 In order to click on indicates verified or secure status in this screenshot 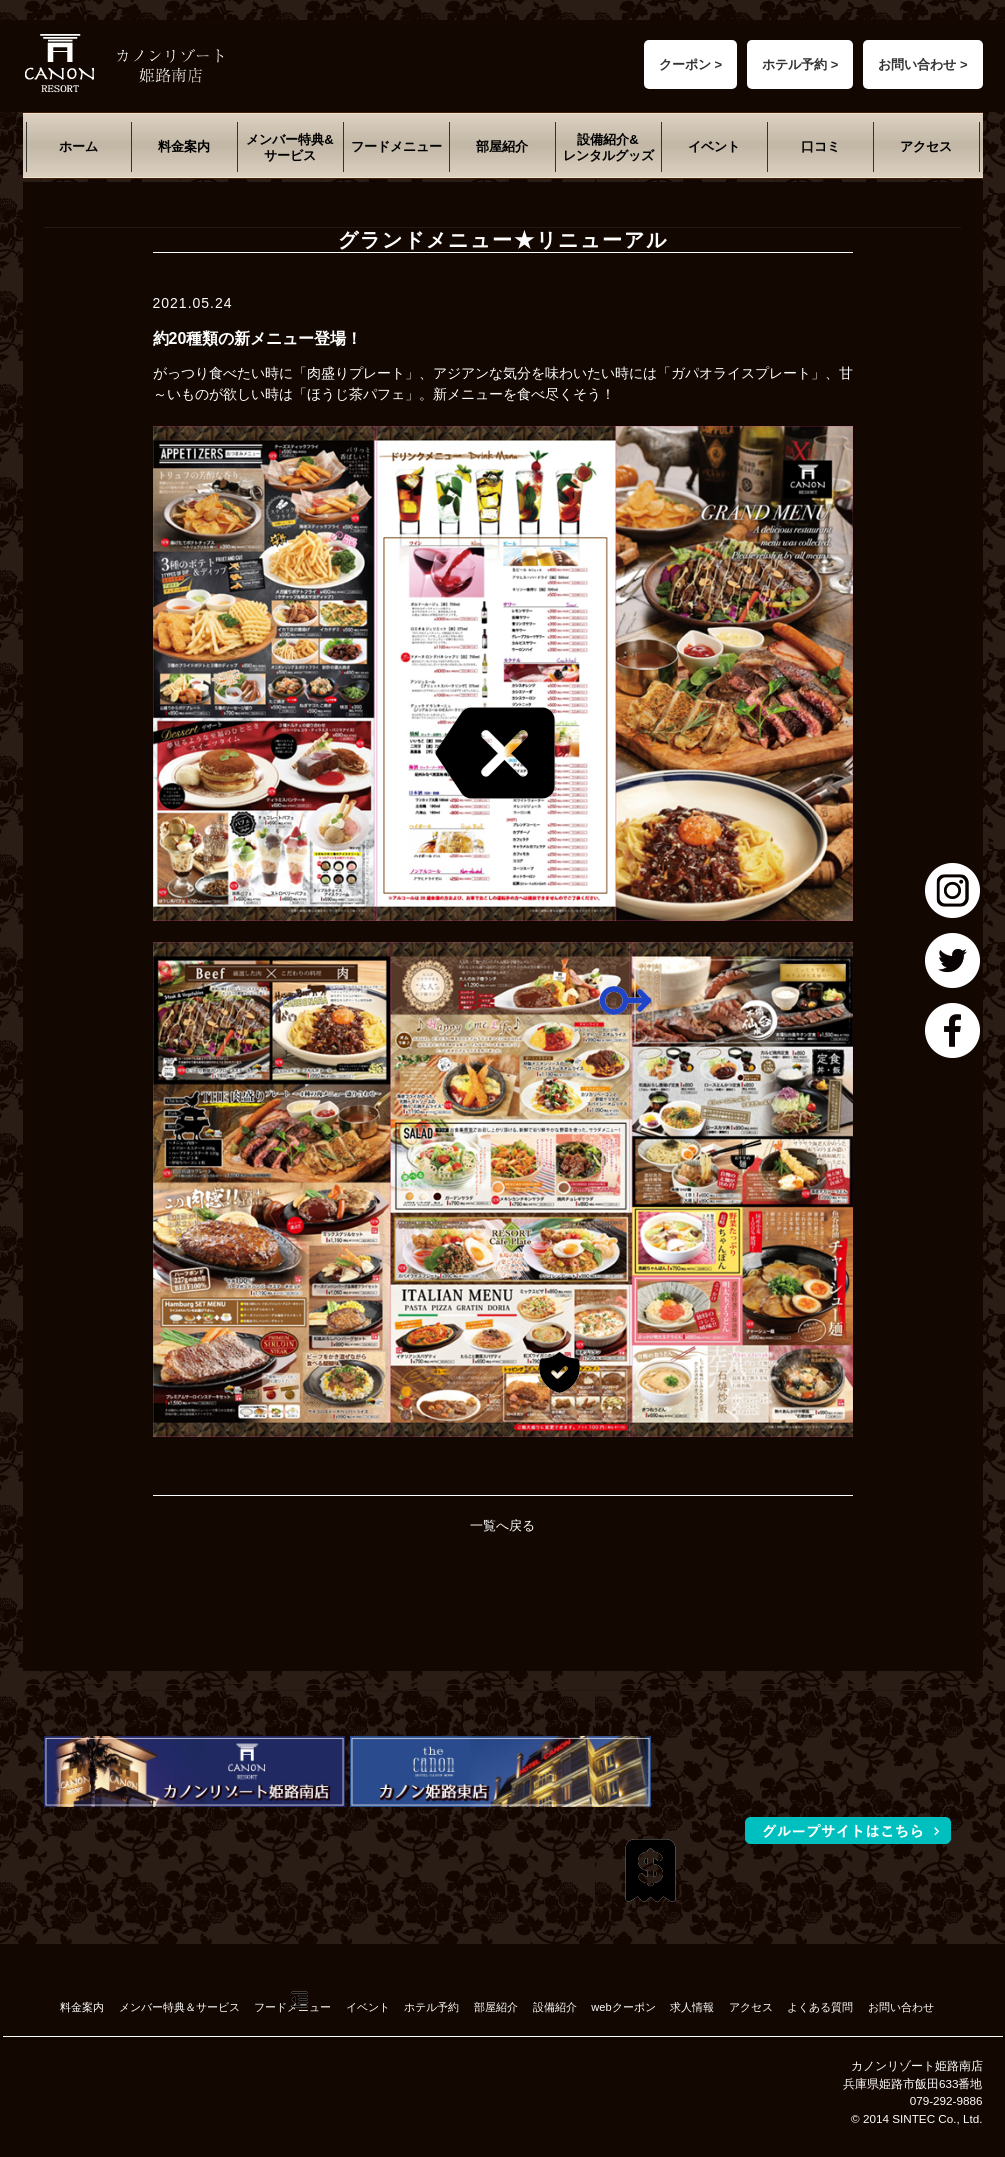, I will do `click(559, 1372)`.